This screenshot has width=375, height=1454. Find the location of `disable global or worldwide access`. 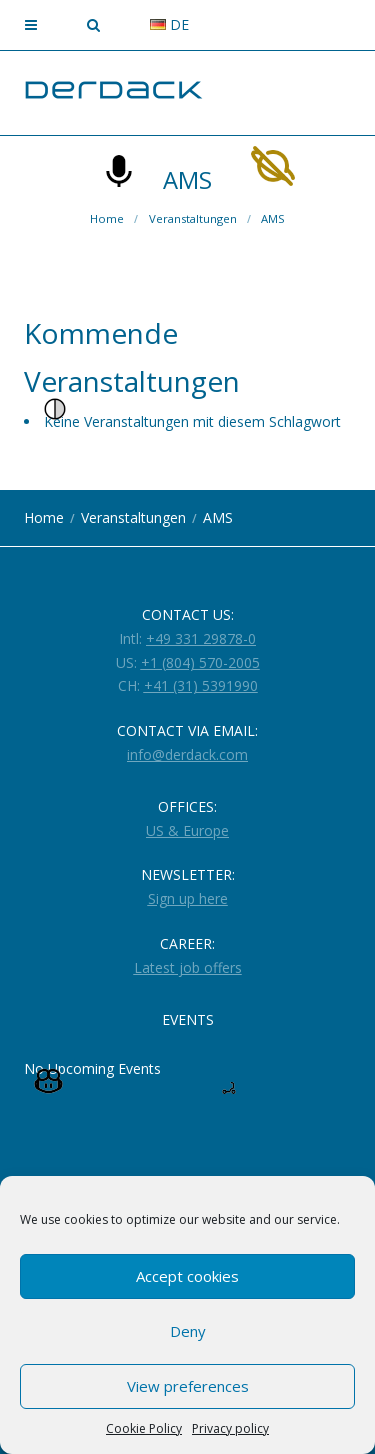

disable global or worldwide access is located at coordinates (273, 166).